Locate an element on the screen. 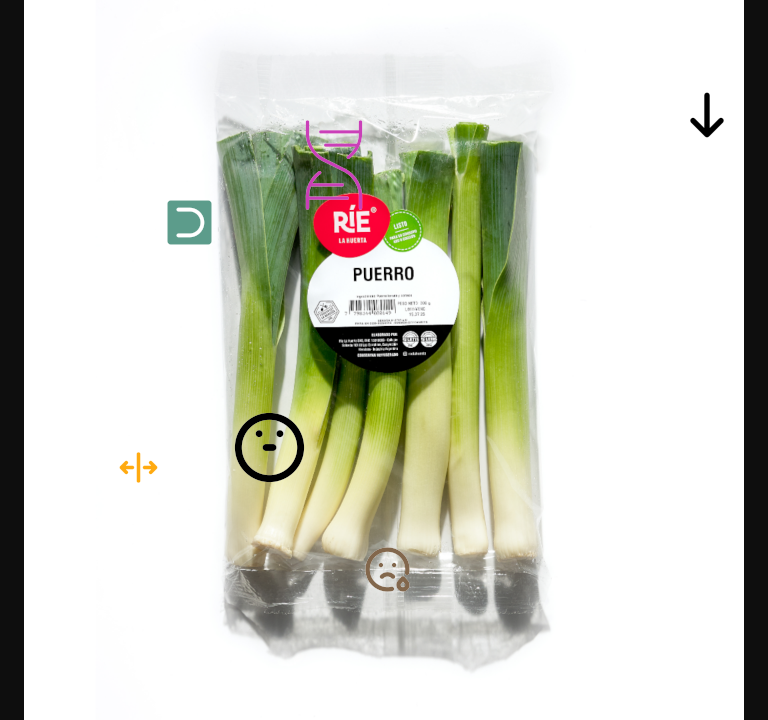 The width and height of the screenshot is (768, 720). expand content horizontally is located at coordinates (138, 467).